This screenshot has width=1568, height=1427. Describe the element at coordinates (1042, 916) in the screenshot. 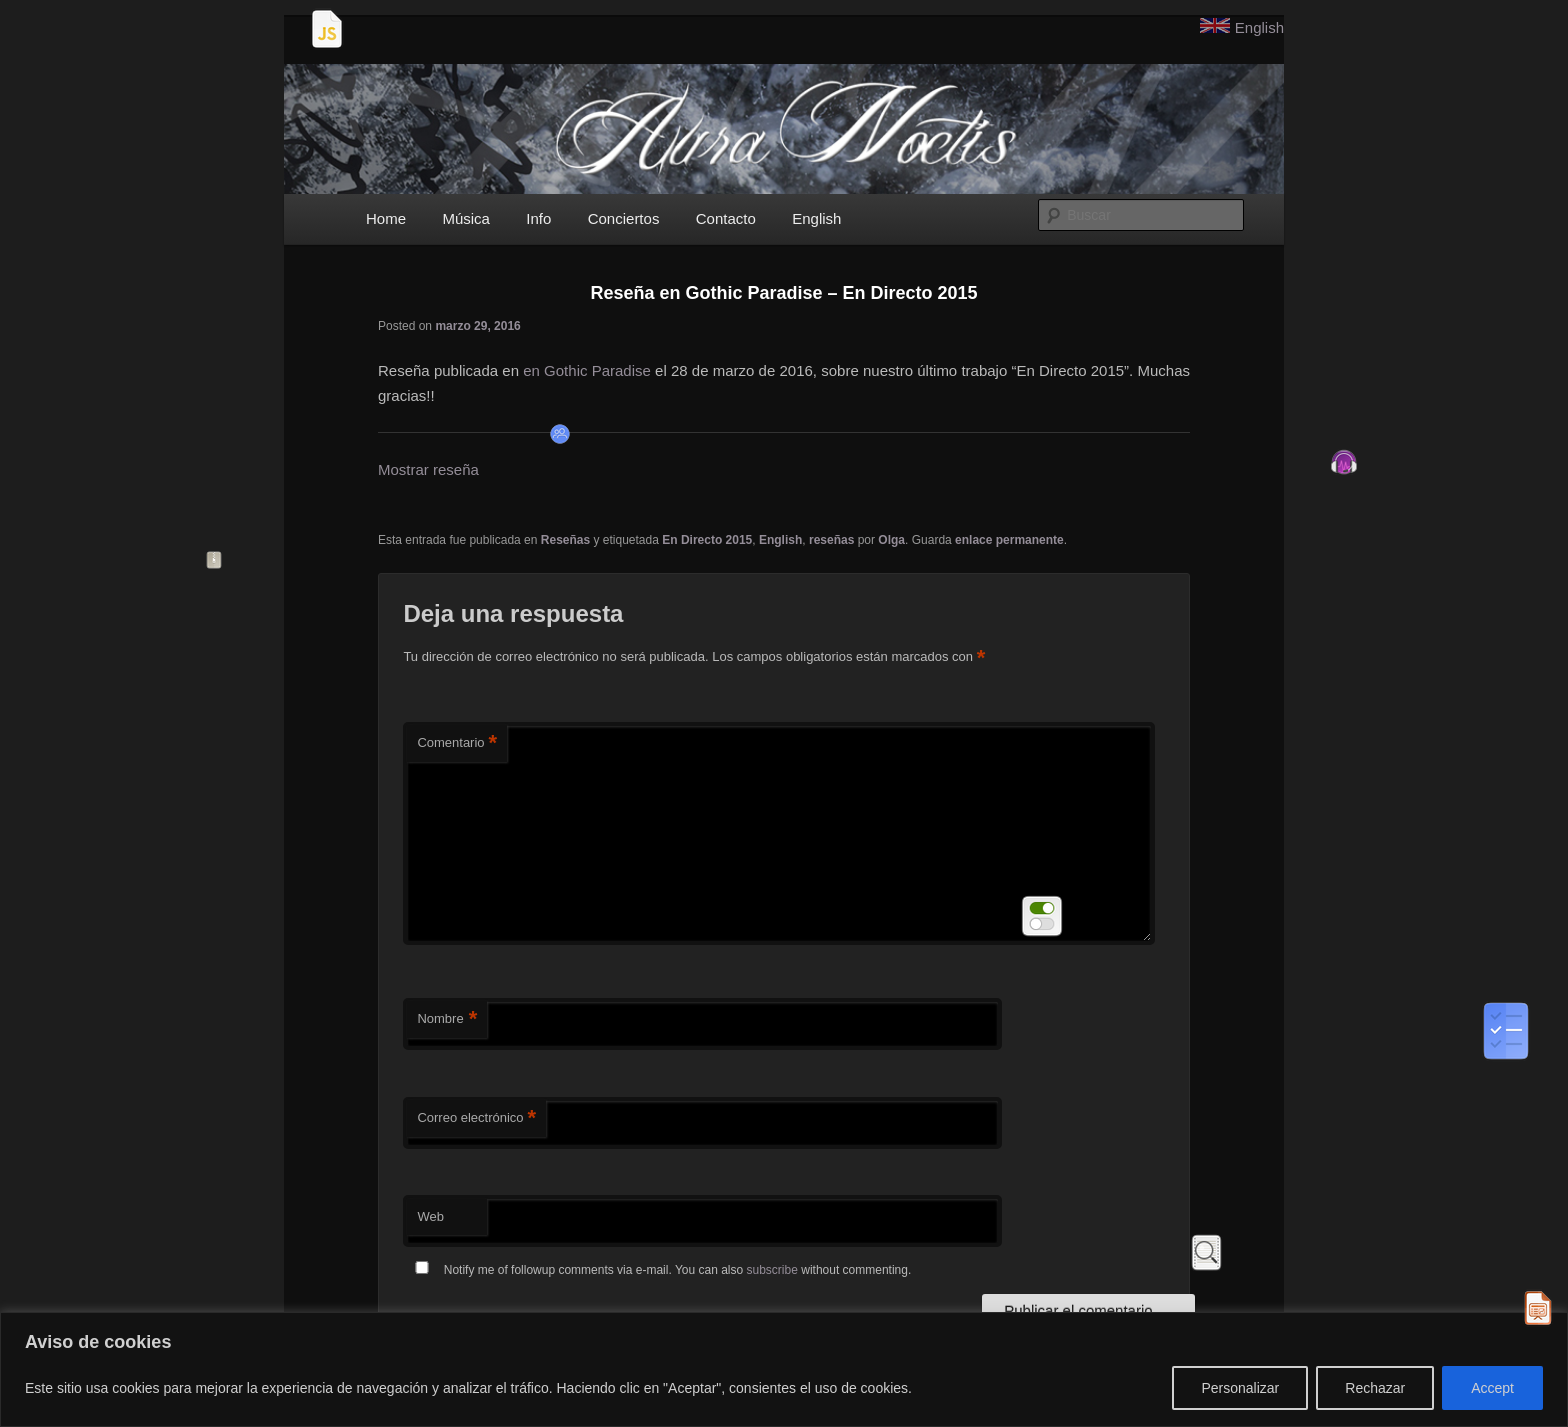

I see `open gnome tweaks application` at that location.